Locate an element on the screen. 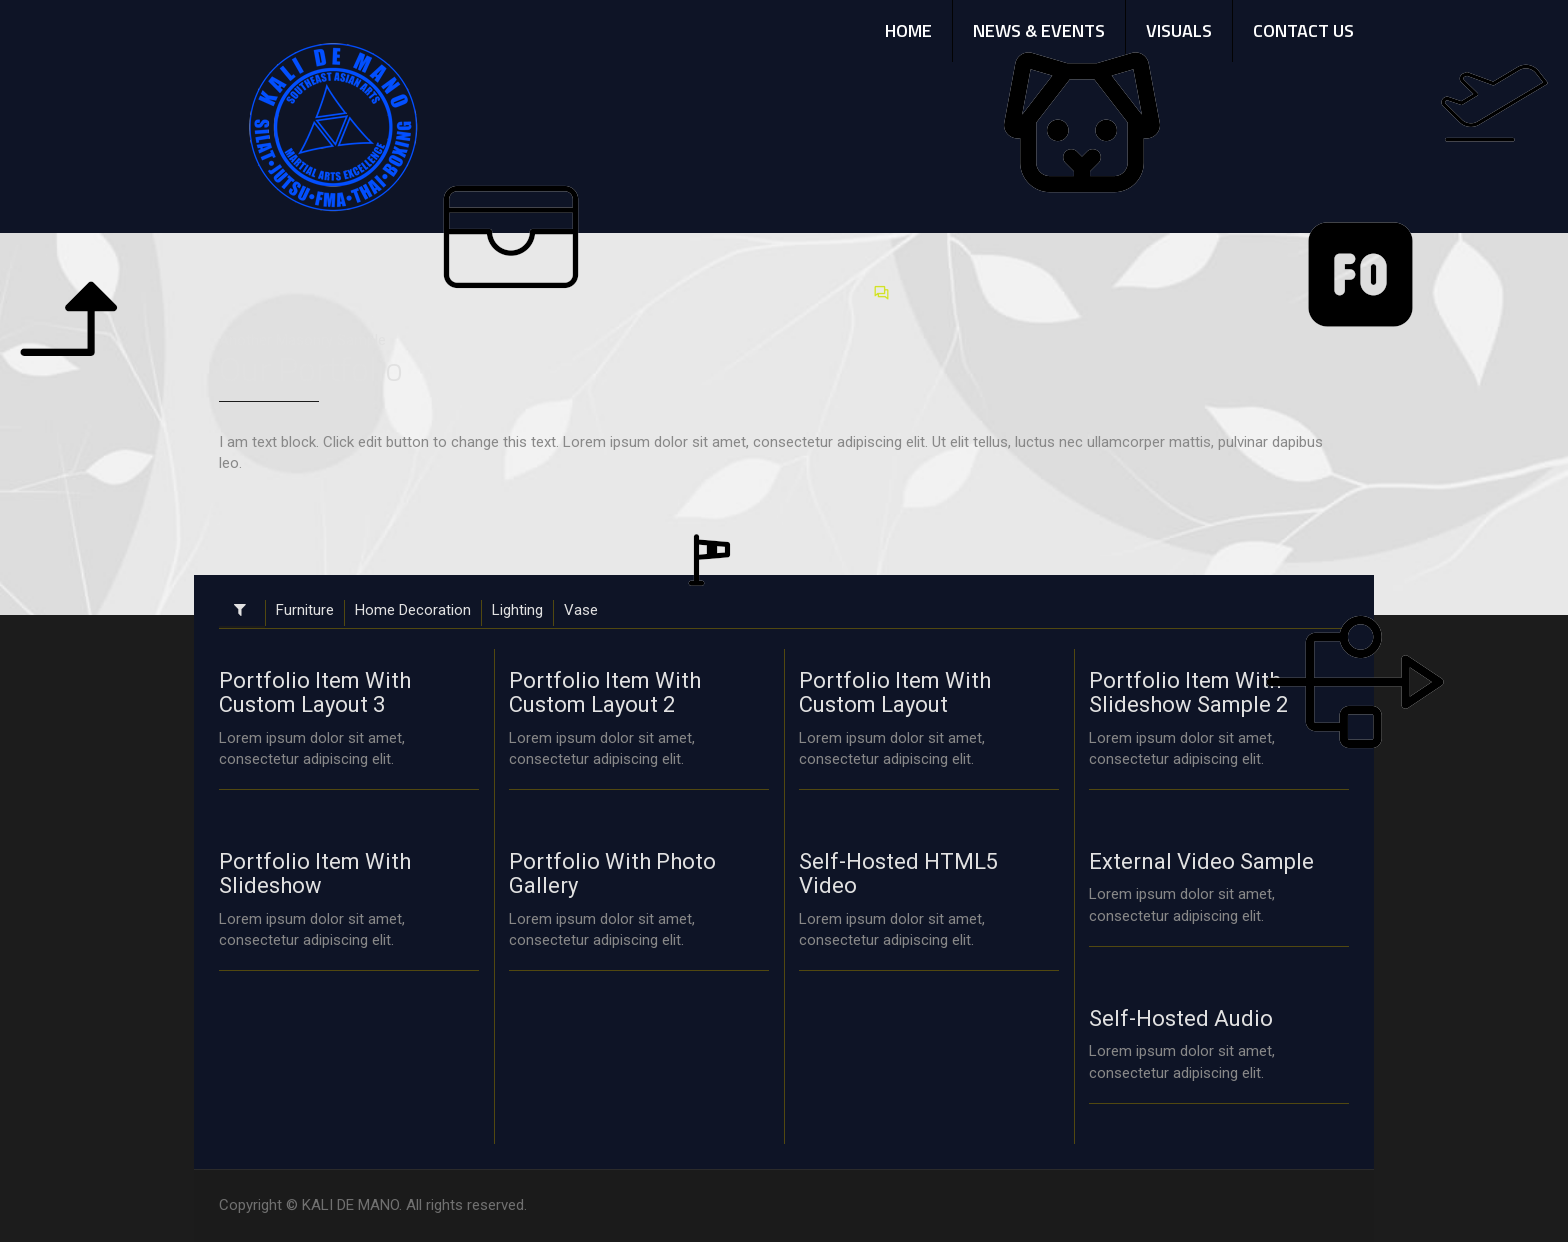  access your wallet or saved payment methods is located at coordinates (511, 237).